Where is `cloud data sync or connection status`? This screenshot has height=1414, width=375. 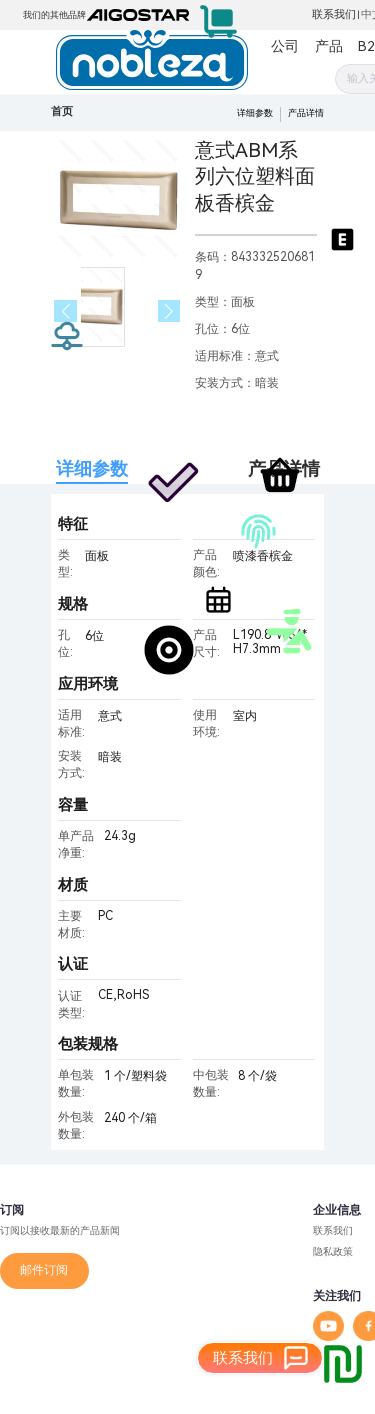 cloud data sync or connection status is located at coordinates (67, 336).